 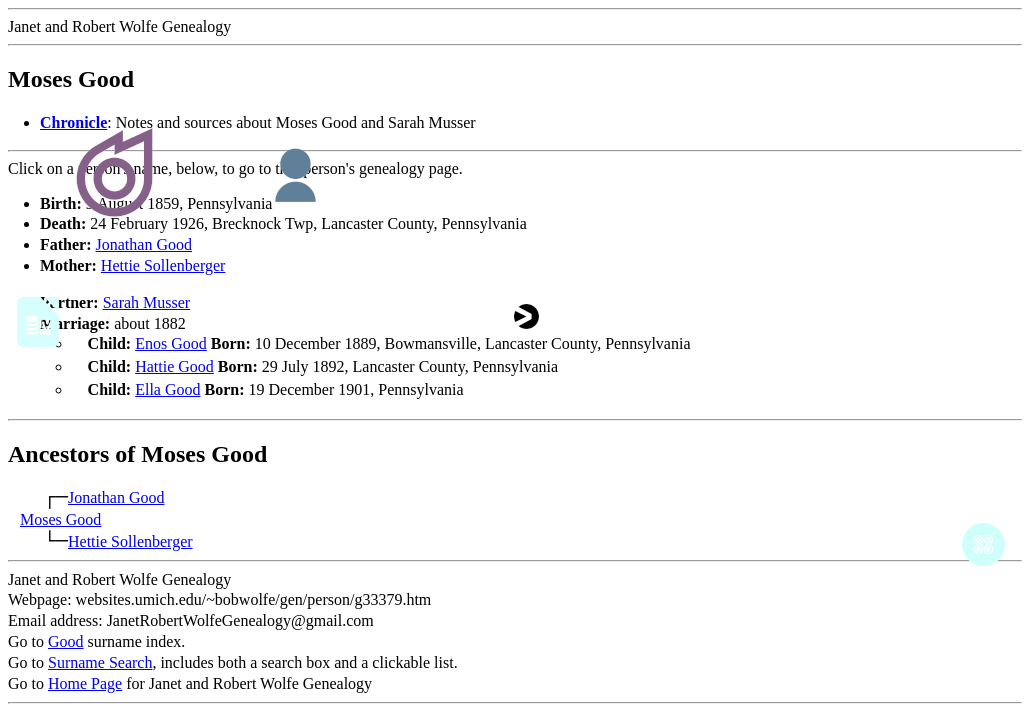 I want to click on open the Viaplay streaming app, so click(x=526, y=316).